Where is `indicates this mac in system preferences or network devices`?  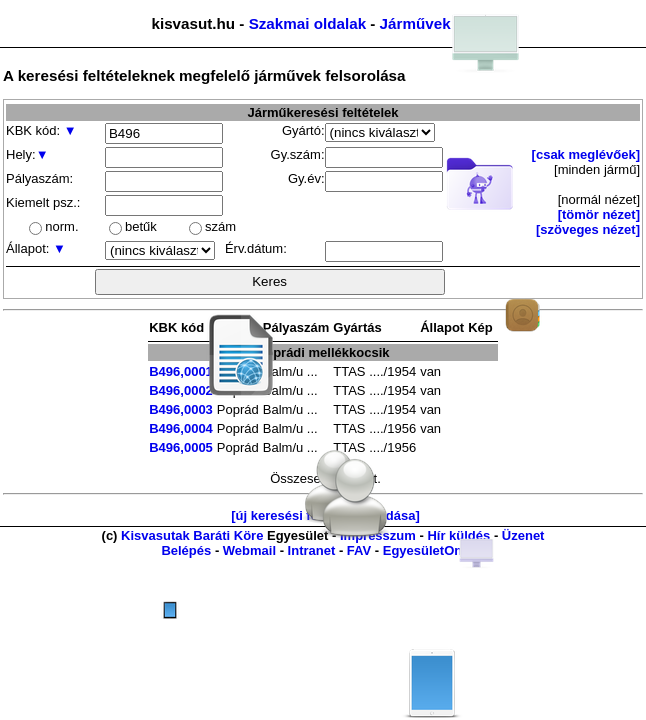
indicates this mac in system preferences or network devices is located at coordinates (476, 552).